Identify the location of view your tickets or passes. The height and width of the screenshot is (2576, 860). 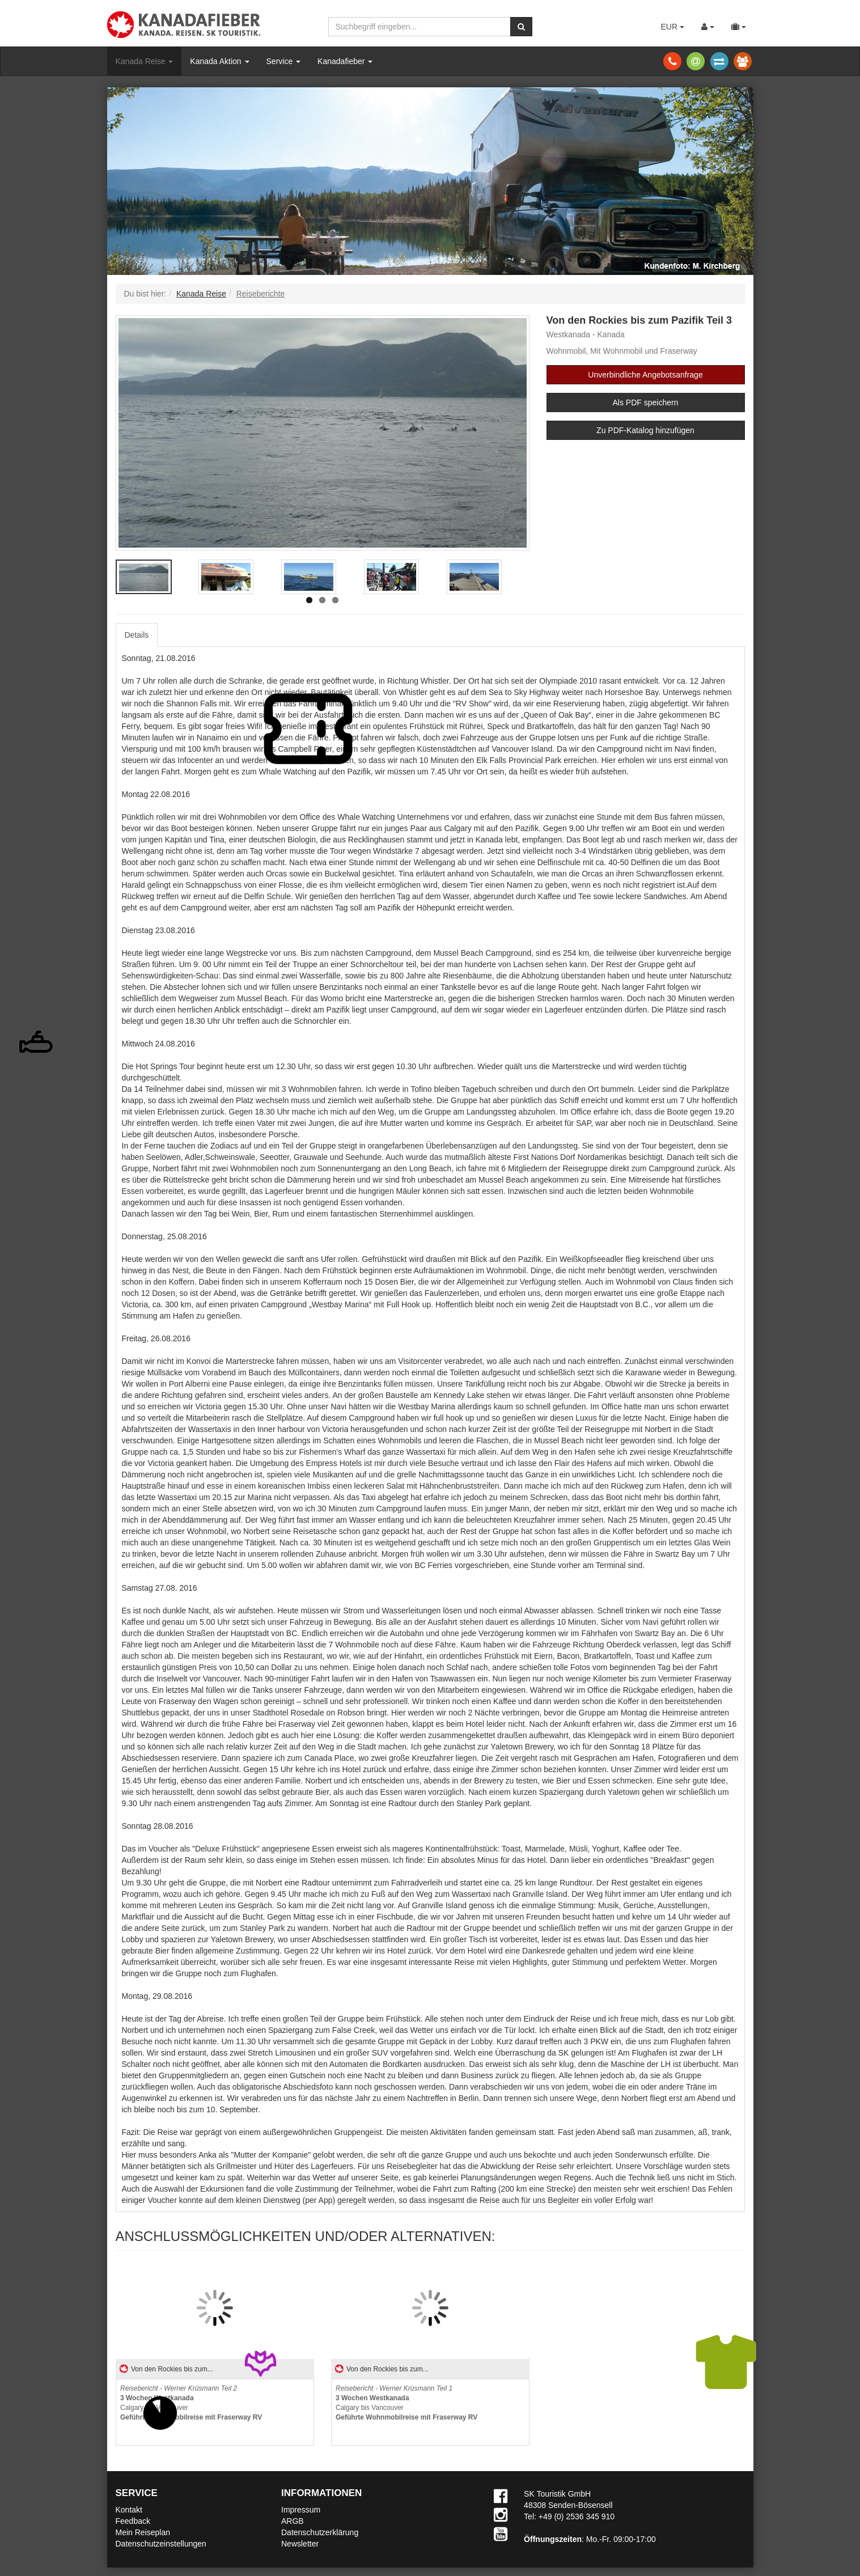
(308, 728).